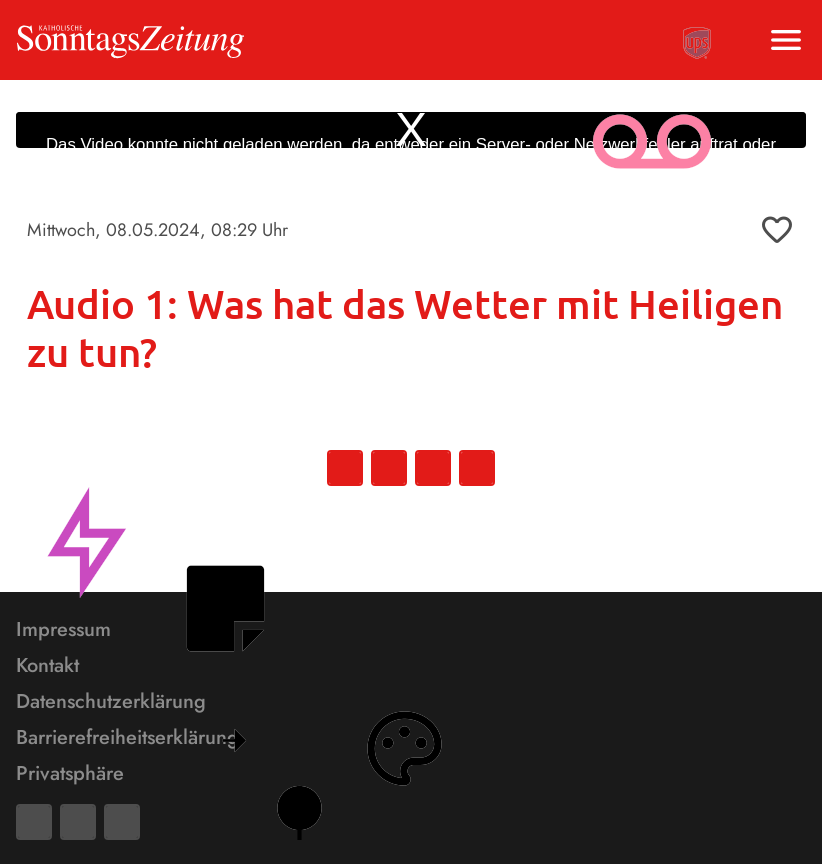 This screenshot has height=864, width=822. Describe the element at coordinates (697, 43) in the screenshot. I see `UPS shipping and tracking services` at that location.